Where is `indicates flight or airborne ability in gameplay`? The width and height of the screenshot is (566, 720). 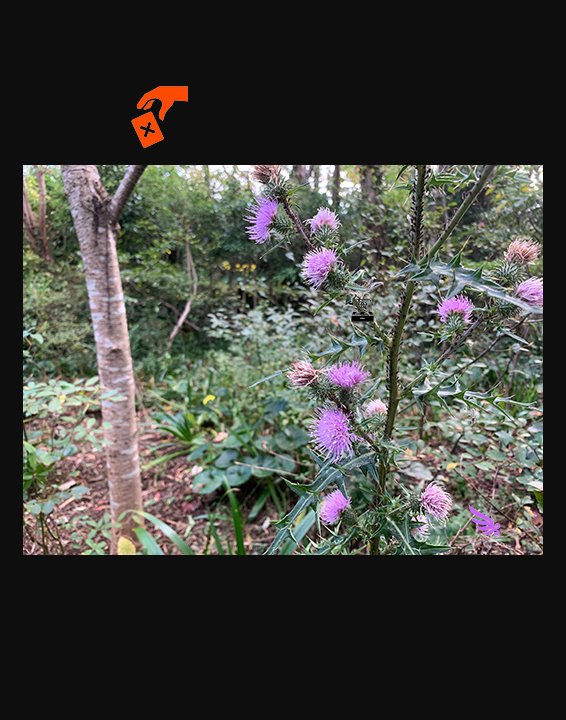
indicates flight or airborne ability in gameplay is located at coordinates (484, 520).